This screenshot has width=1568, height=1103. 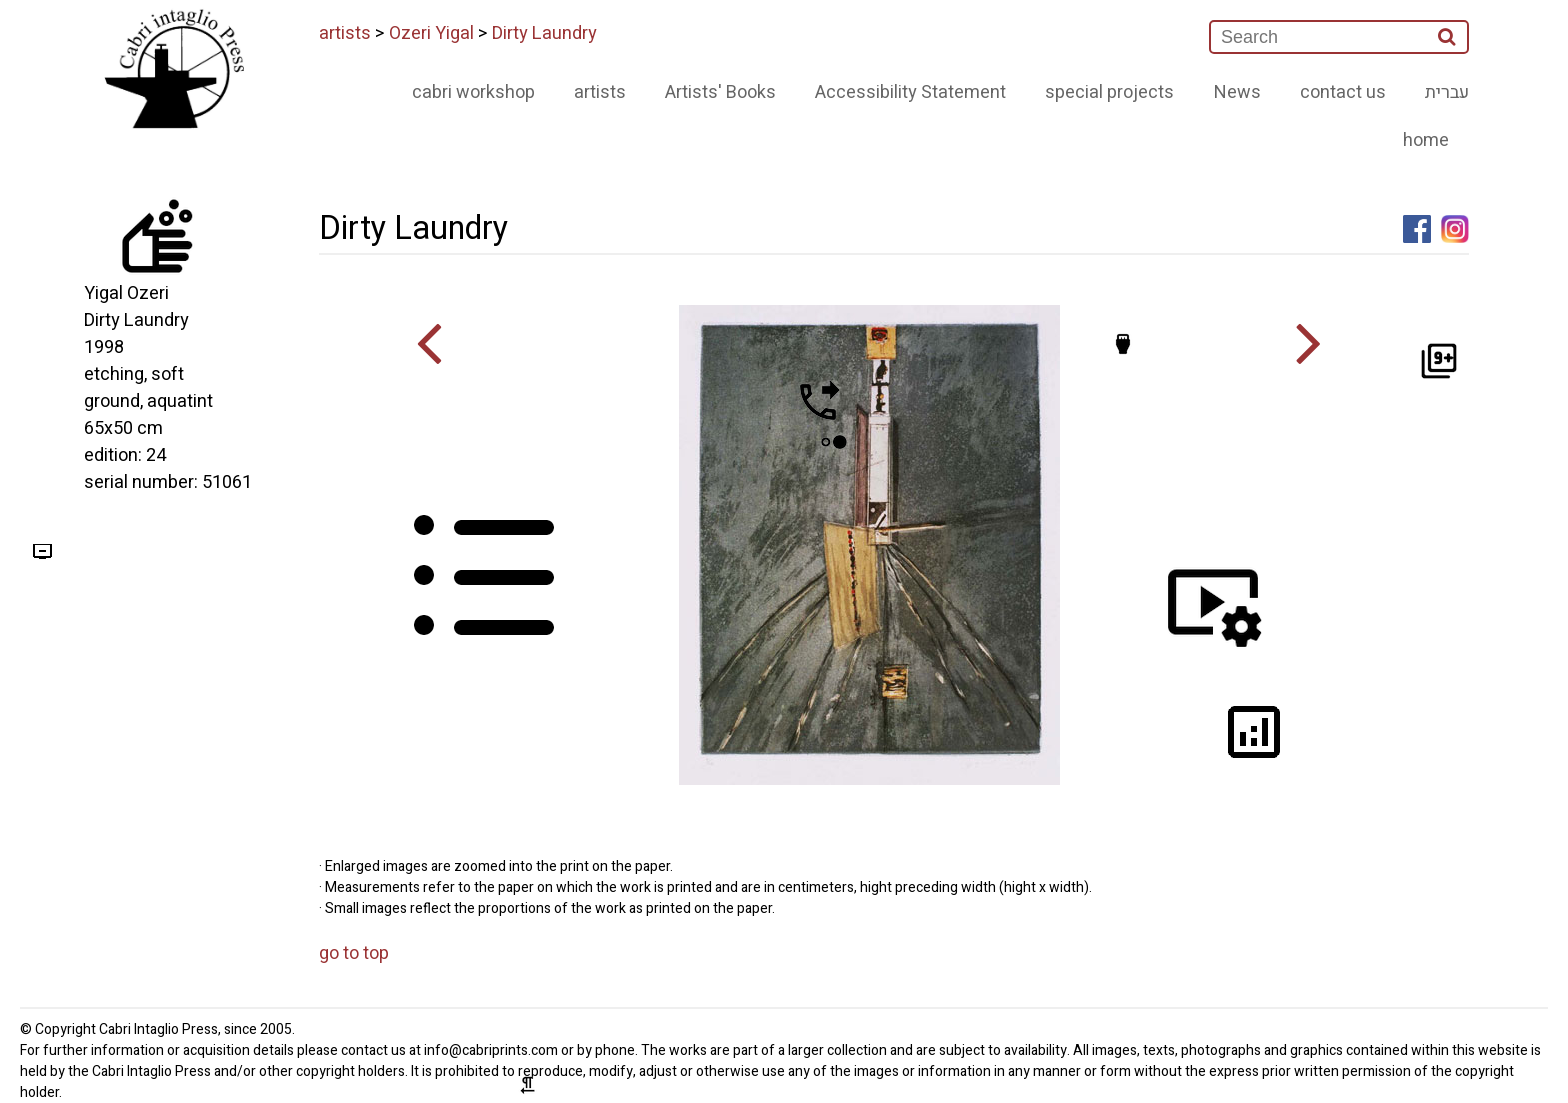 I want to click on indicates 9 or more items in a stack or collection, so click(x=1439, y=361).